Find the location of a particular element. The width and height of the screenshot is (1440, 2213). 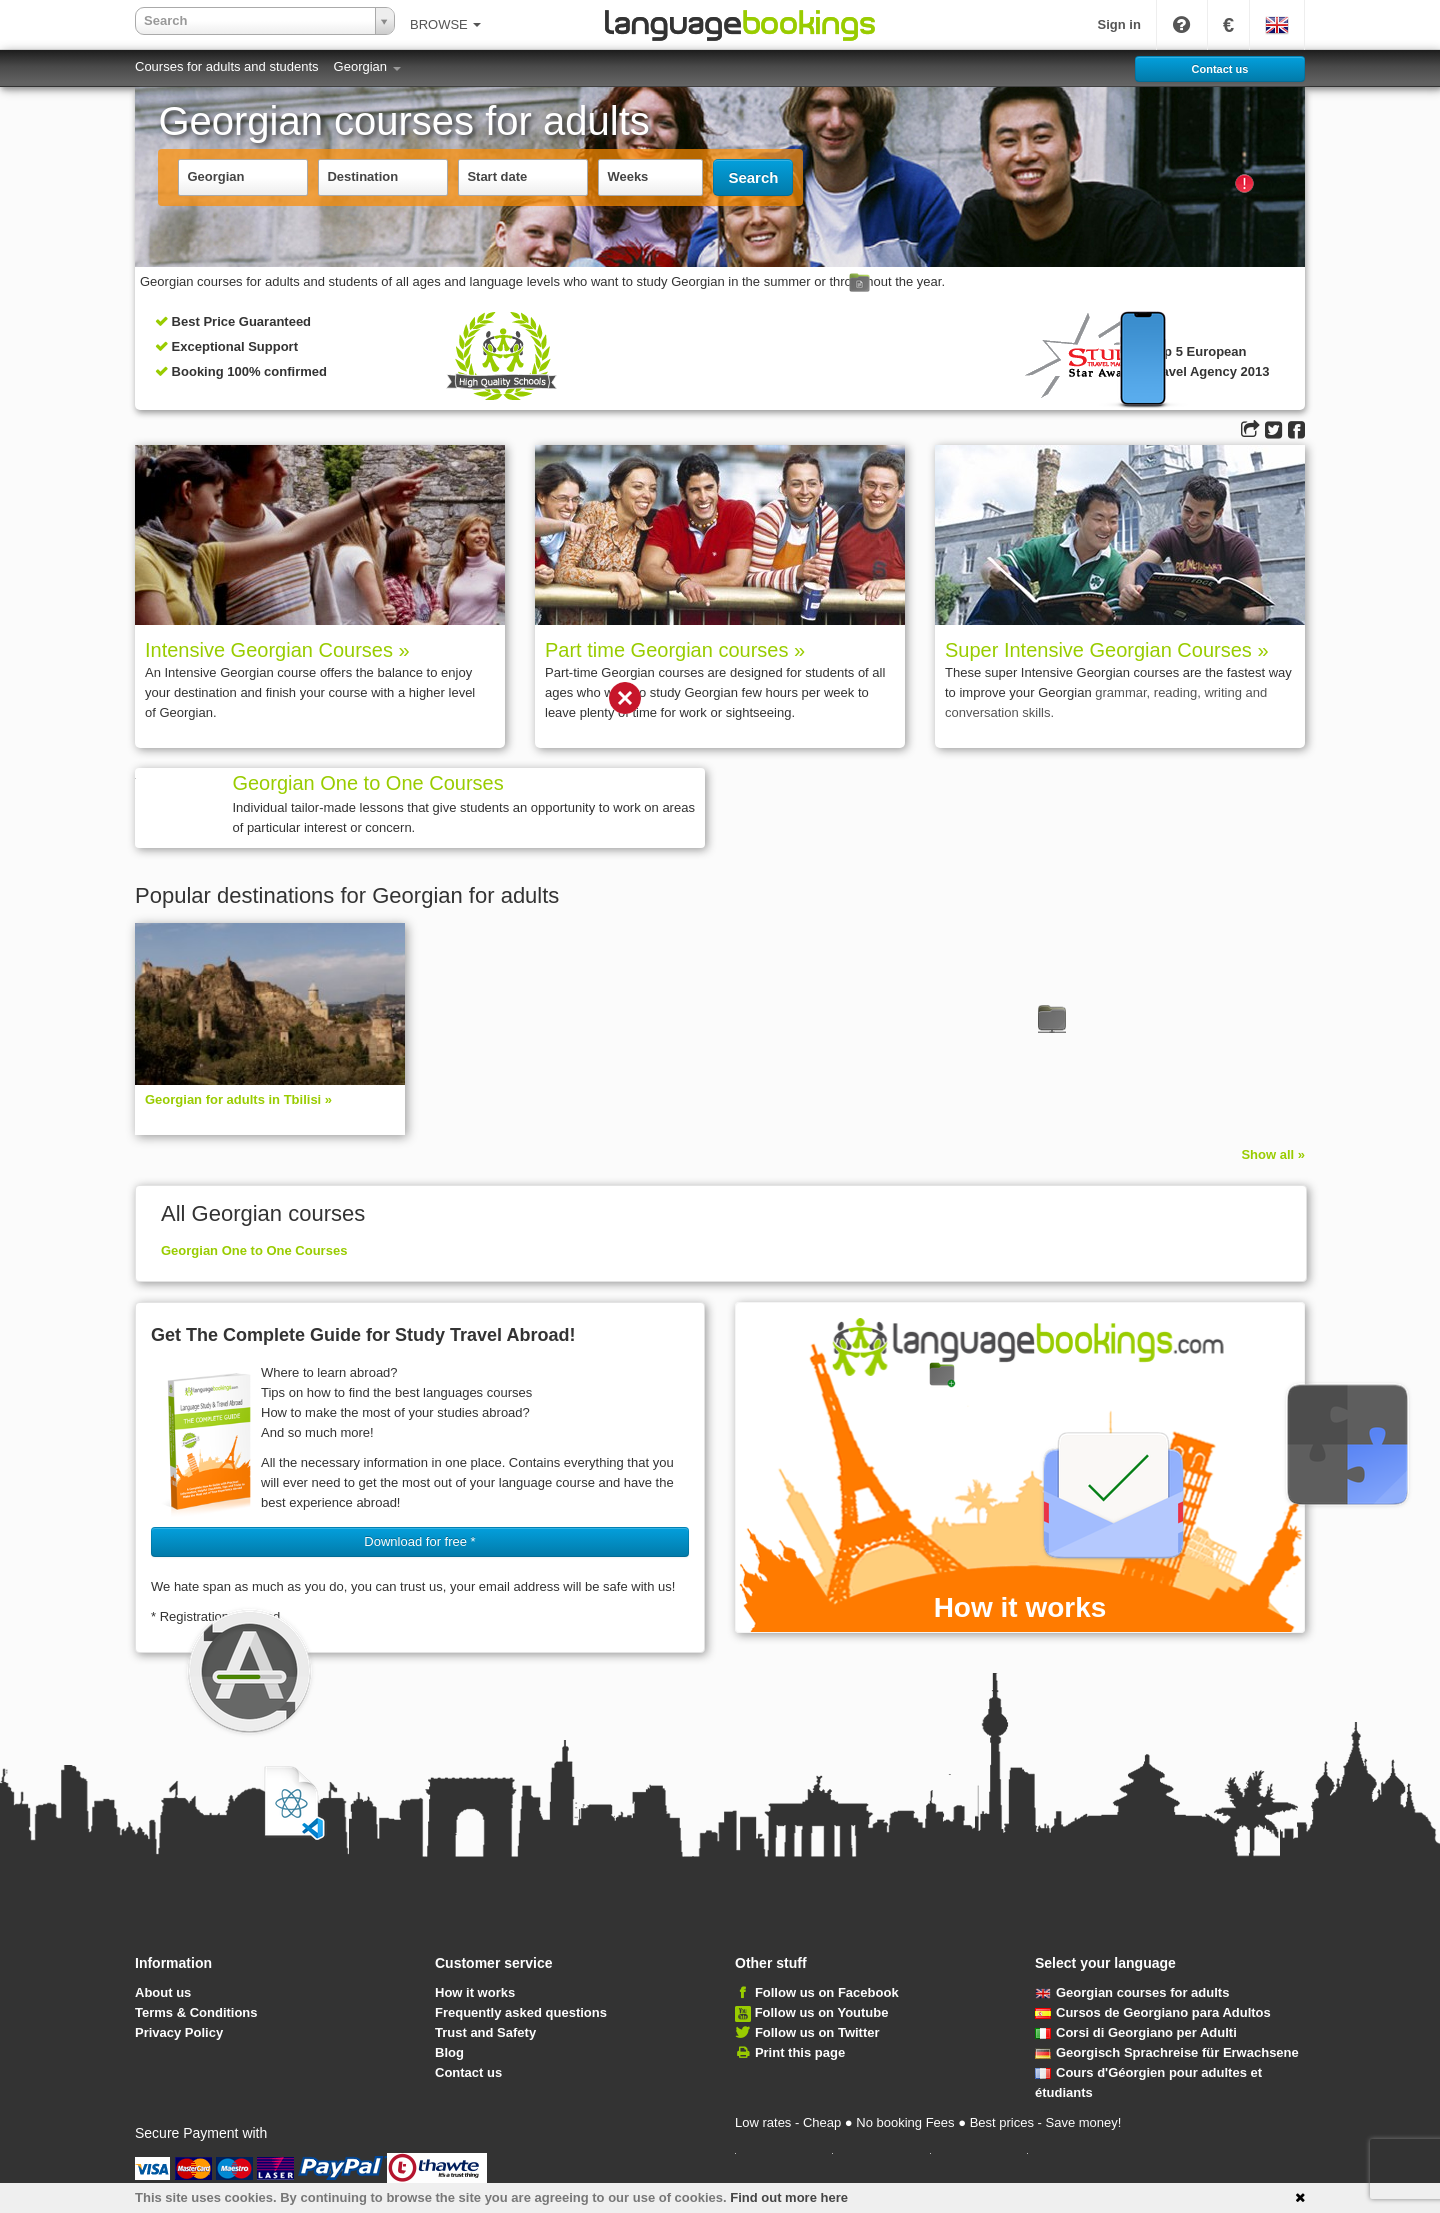

indicates a warning or caution state is located at coordinates (1244, 183).